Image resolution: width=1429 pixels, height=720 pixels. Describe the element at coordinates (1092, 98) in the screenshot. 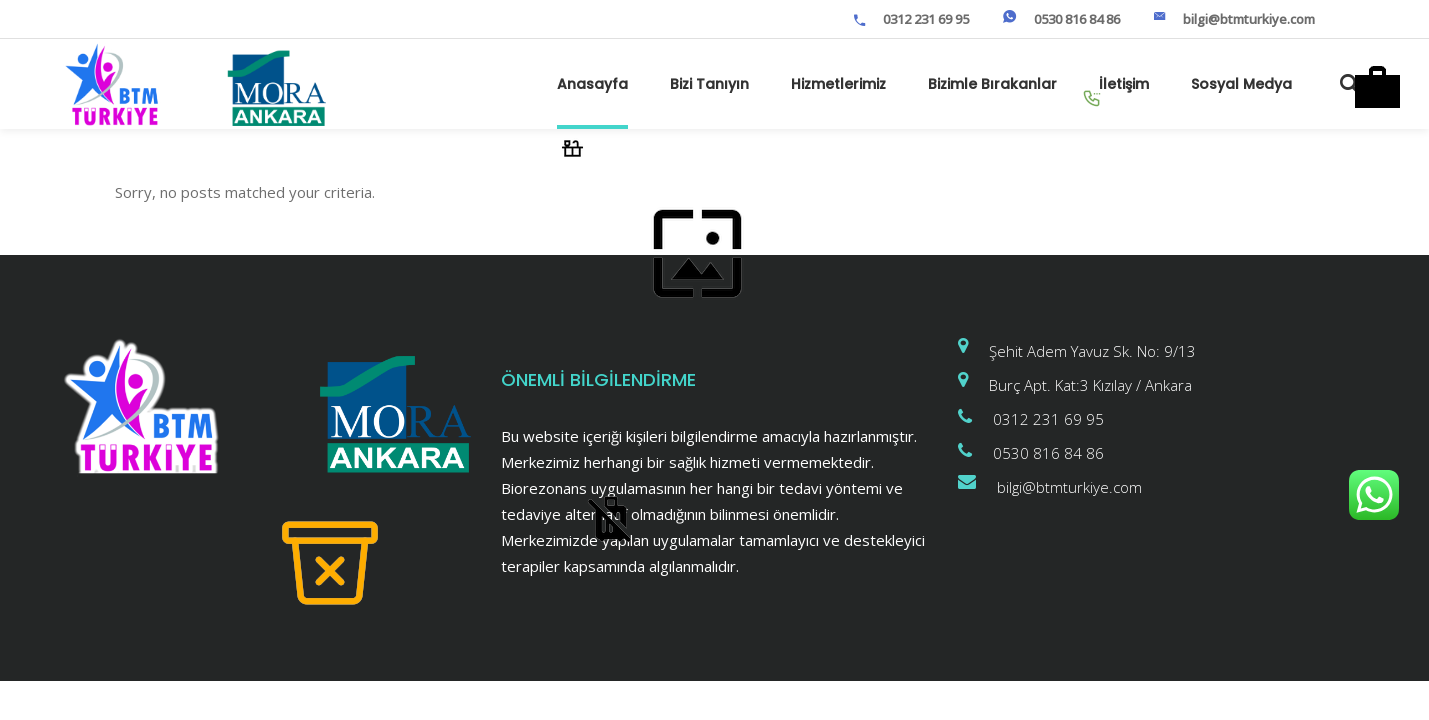

I see `indicates an active or incoming call` at that location.